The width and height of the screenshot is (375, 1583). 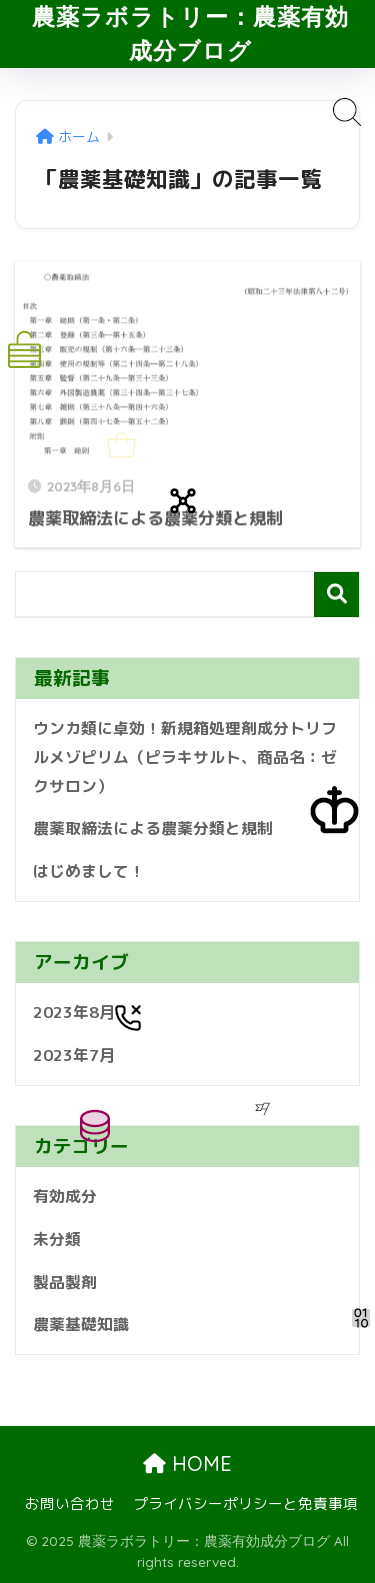 I want to click on view star network topology, so click(x=183, y=501).